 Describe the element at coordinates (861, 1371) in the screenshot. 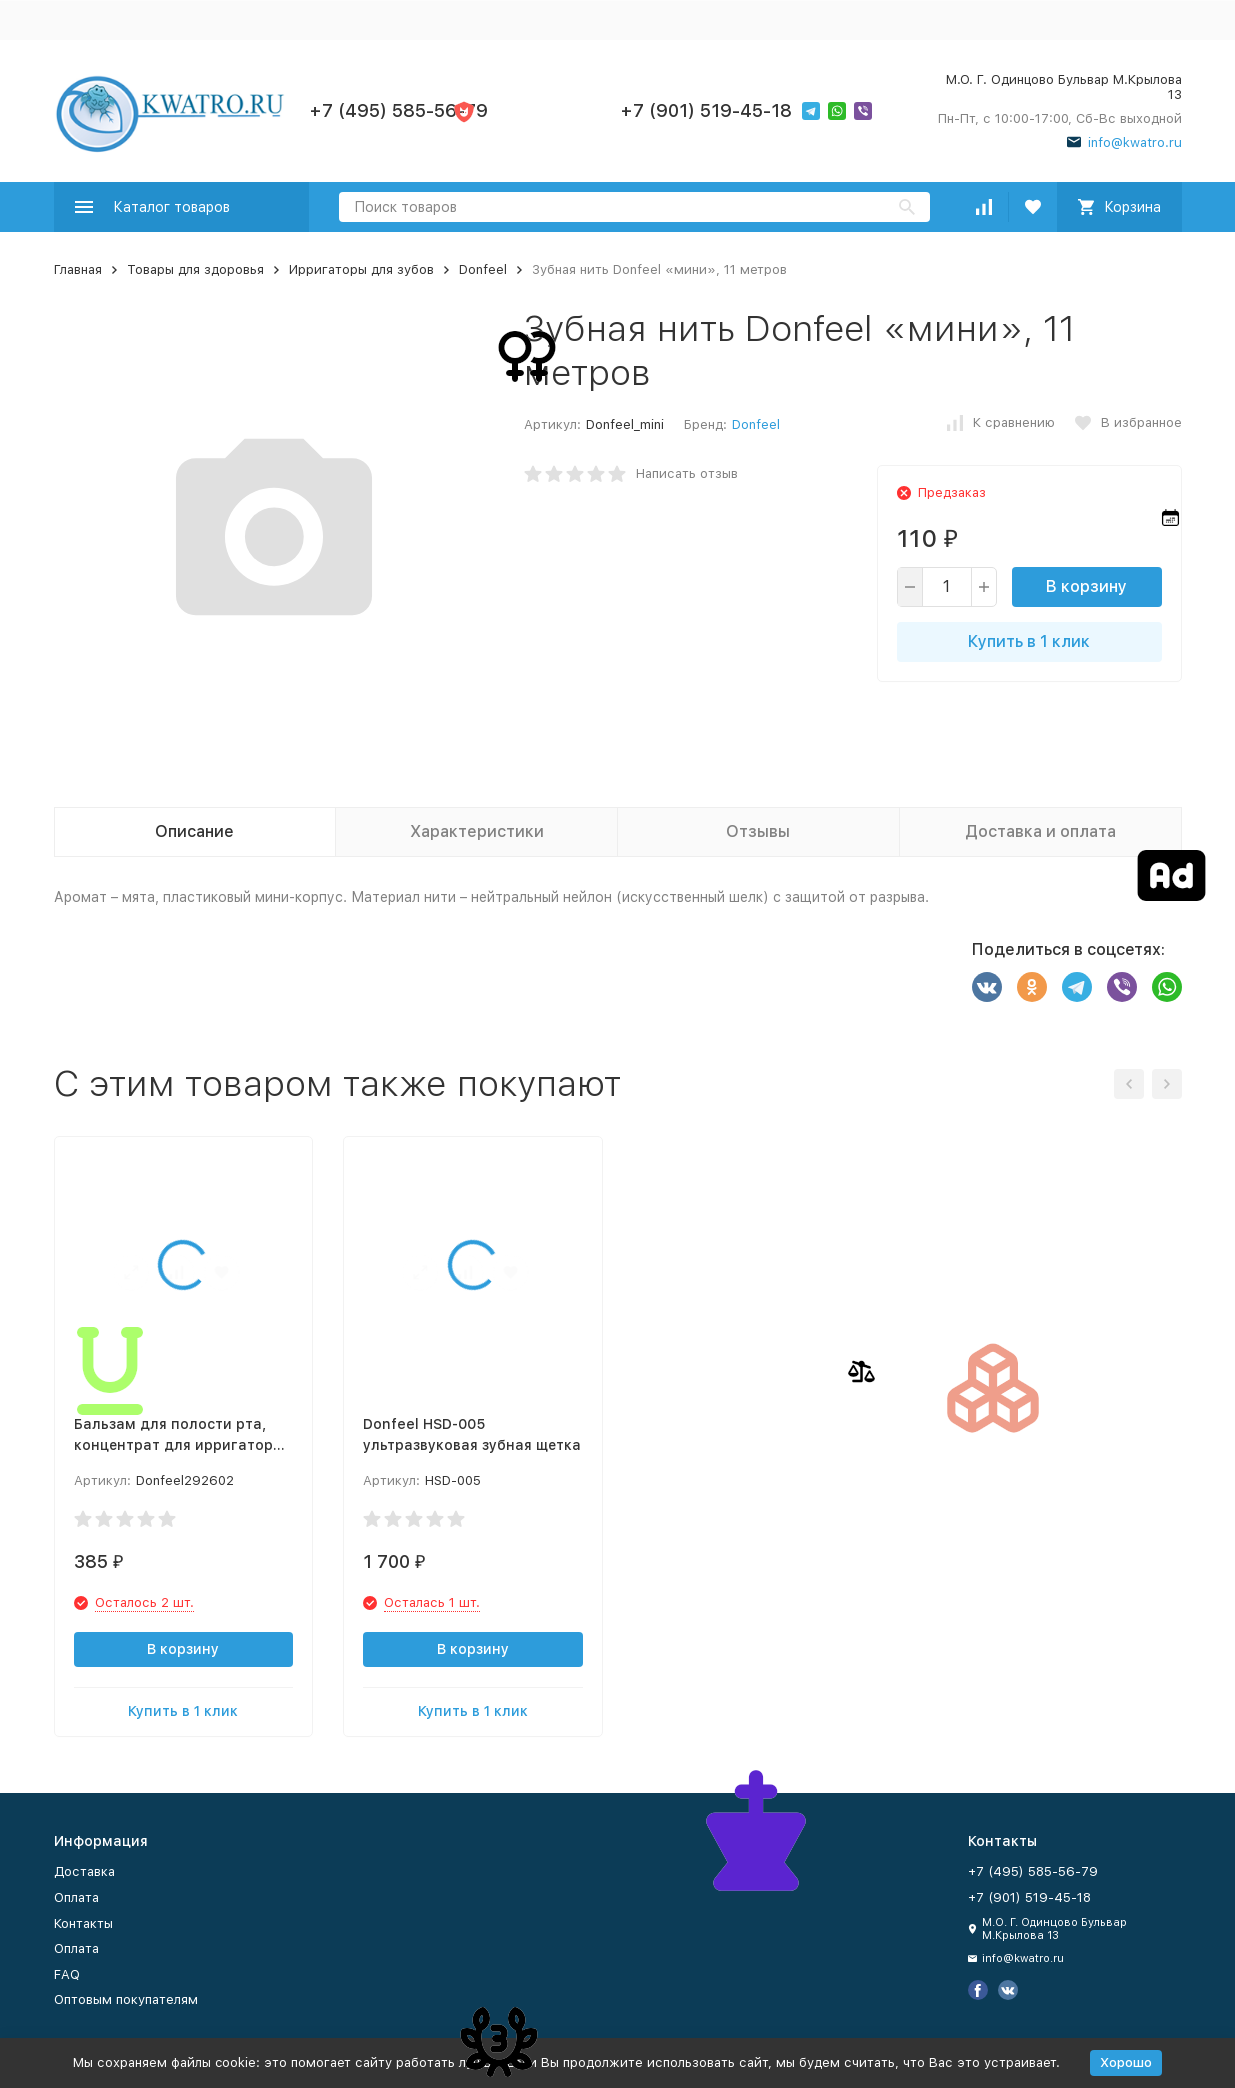

I see `indicates an unequal comparison or imbalance` at that location.